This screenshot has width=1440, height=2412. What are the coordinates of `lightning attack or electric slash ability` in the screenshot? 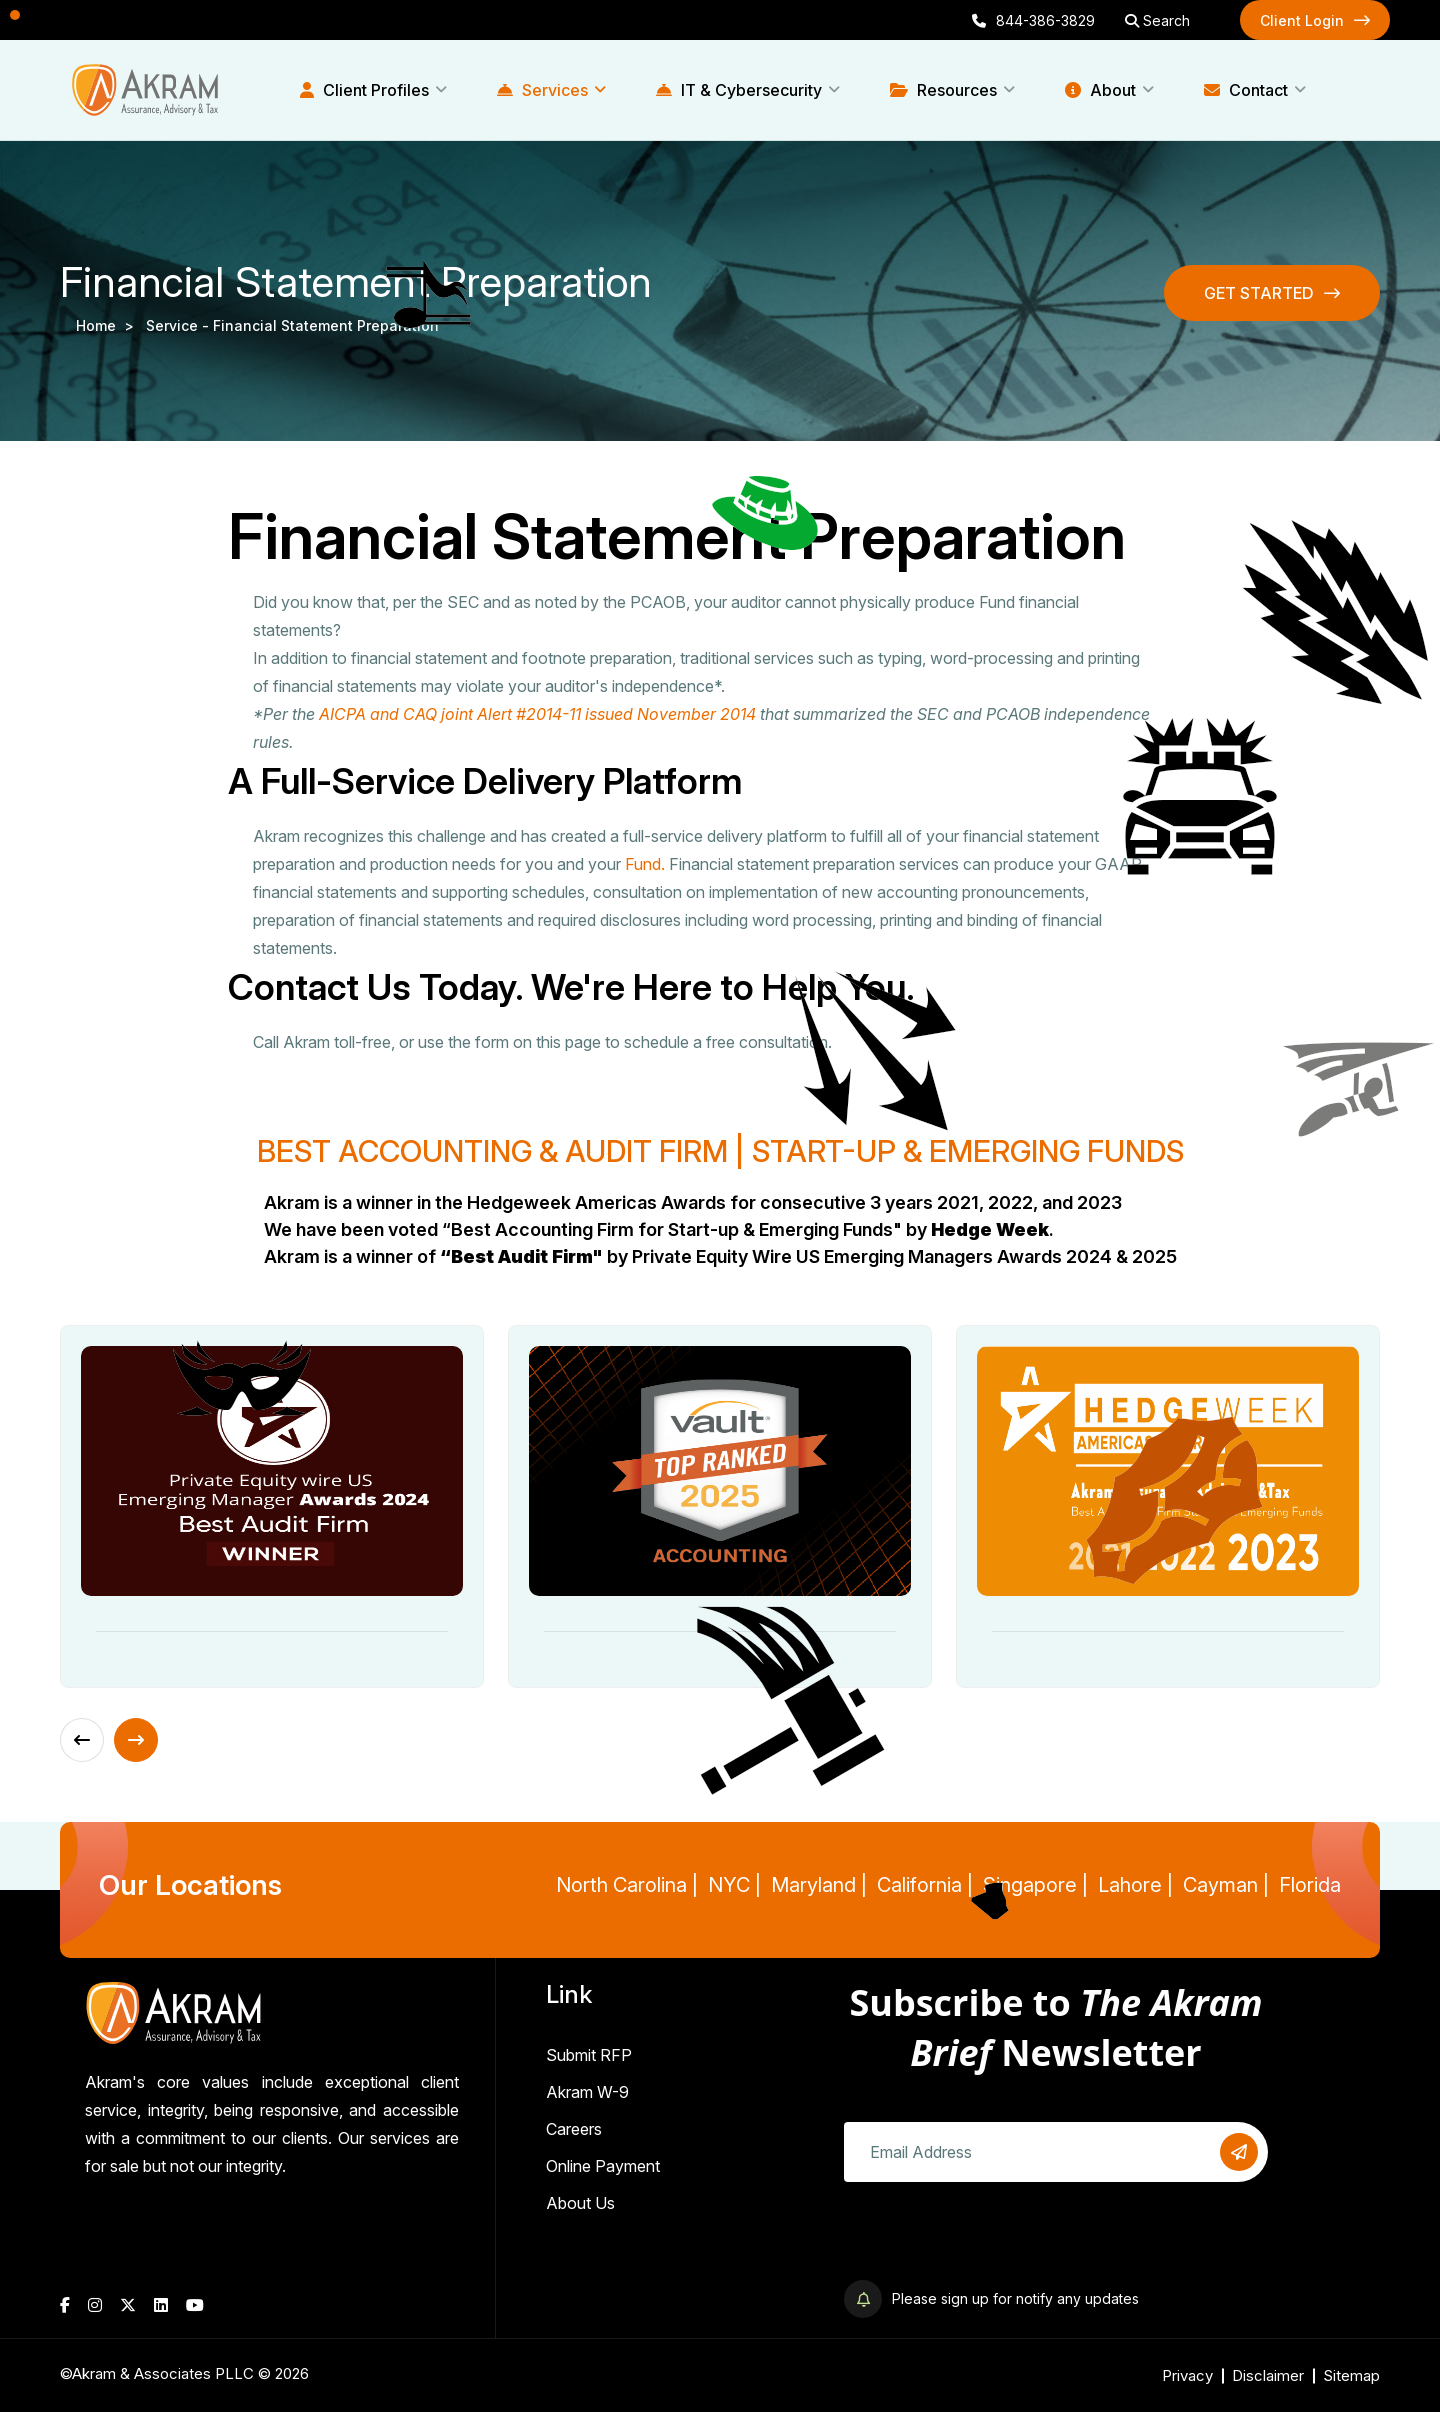 It's located at (1336, 610).